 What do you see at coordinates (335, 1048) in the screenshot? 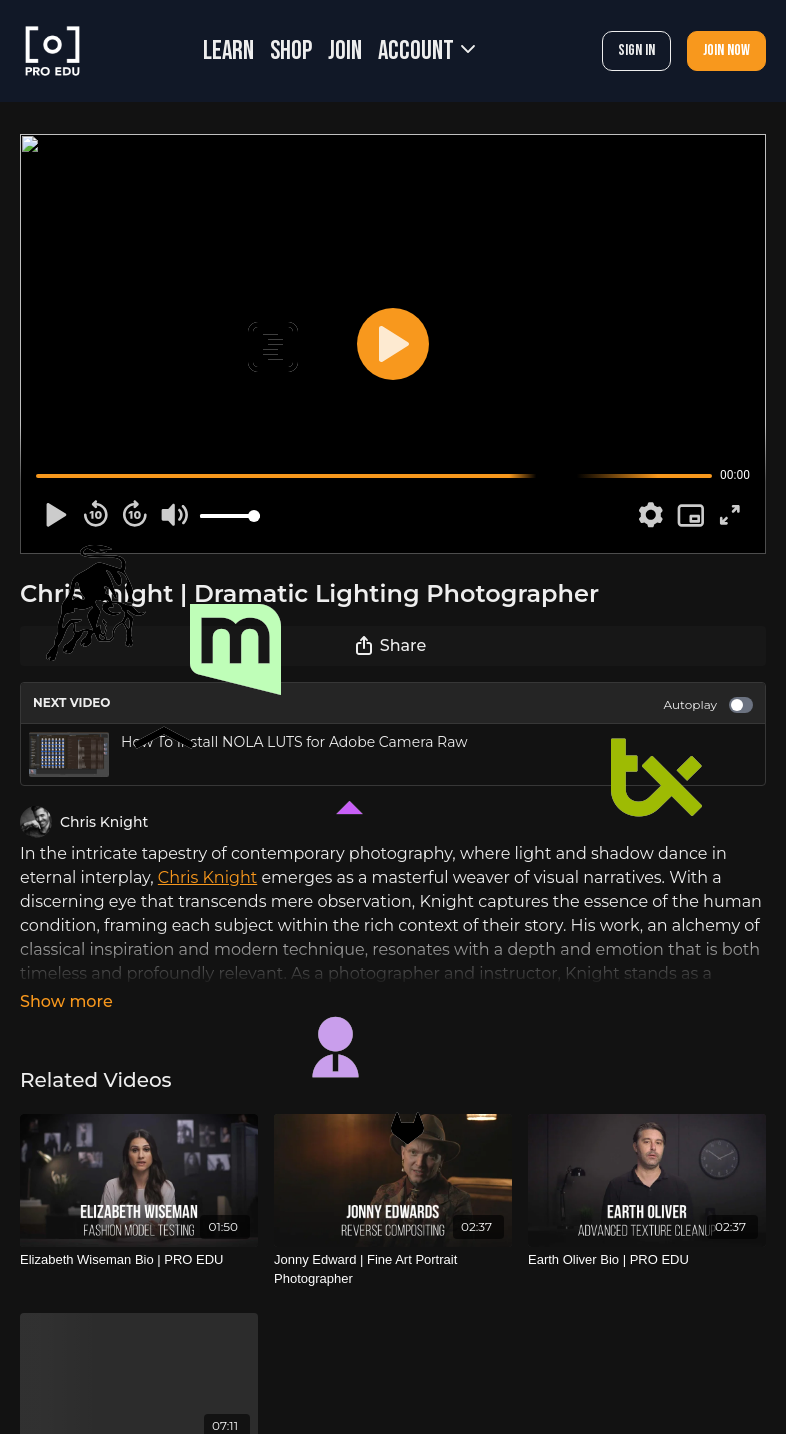
I see `view your profile` at bounding box center [335, 1048].